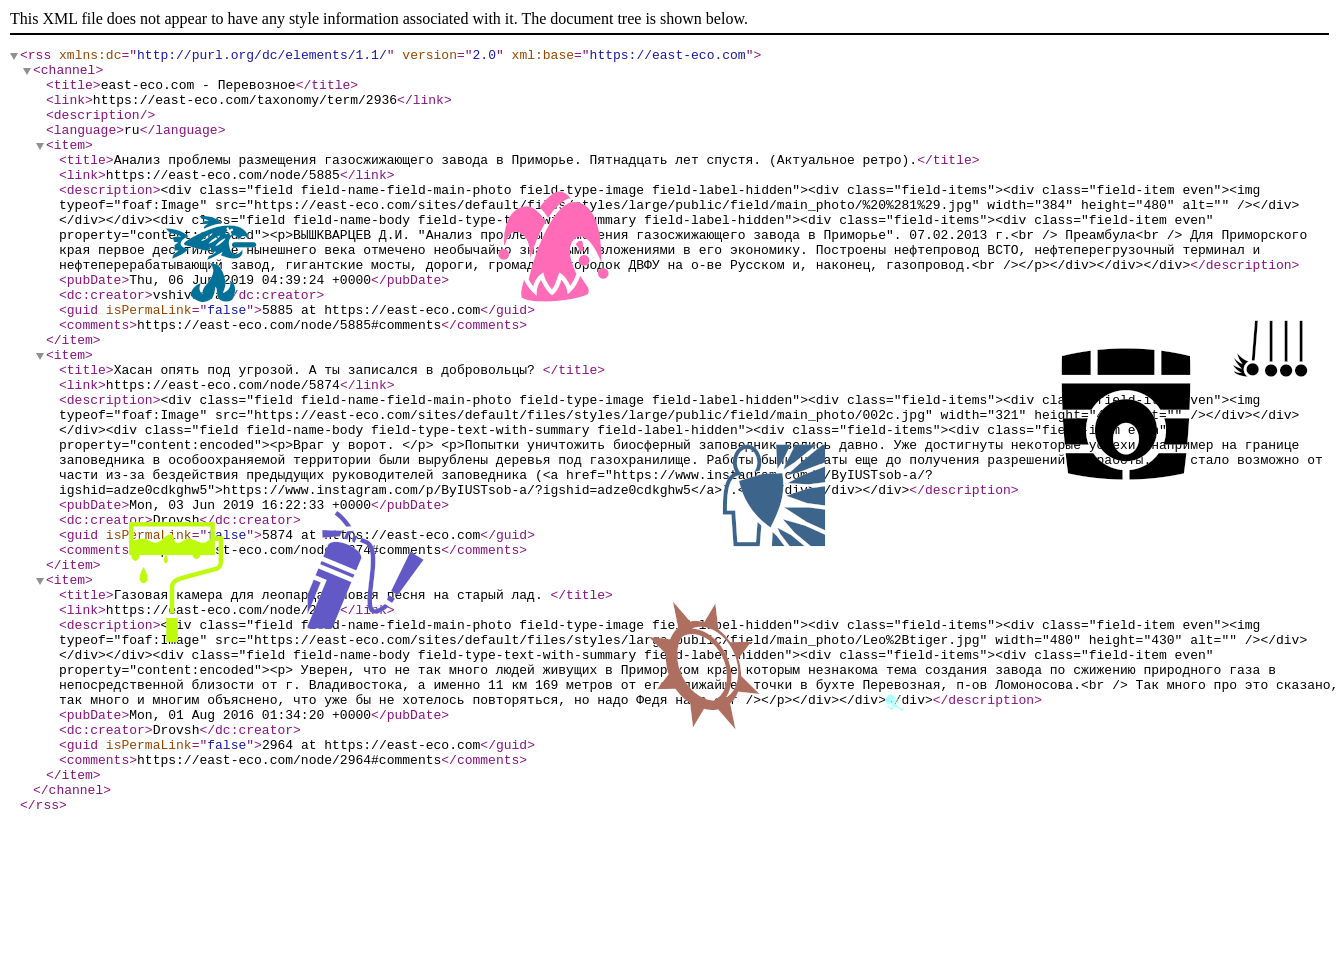 This screenshot has height=966, width=1339. What do you see at coordinates (704, 665) in the screenshot?
I see `equip a spiked collar accessory to your pet or character` at bounding box center [704, 665].